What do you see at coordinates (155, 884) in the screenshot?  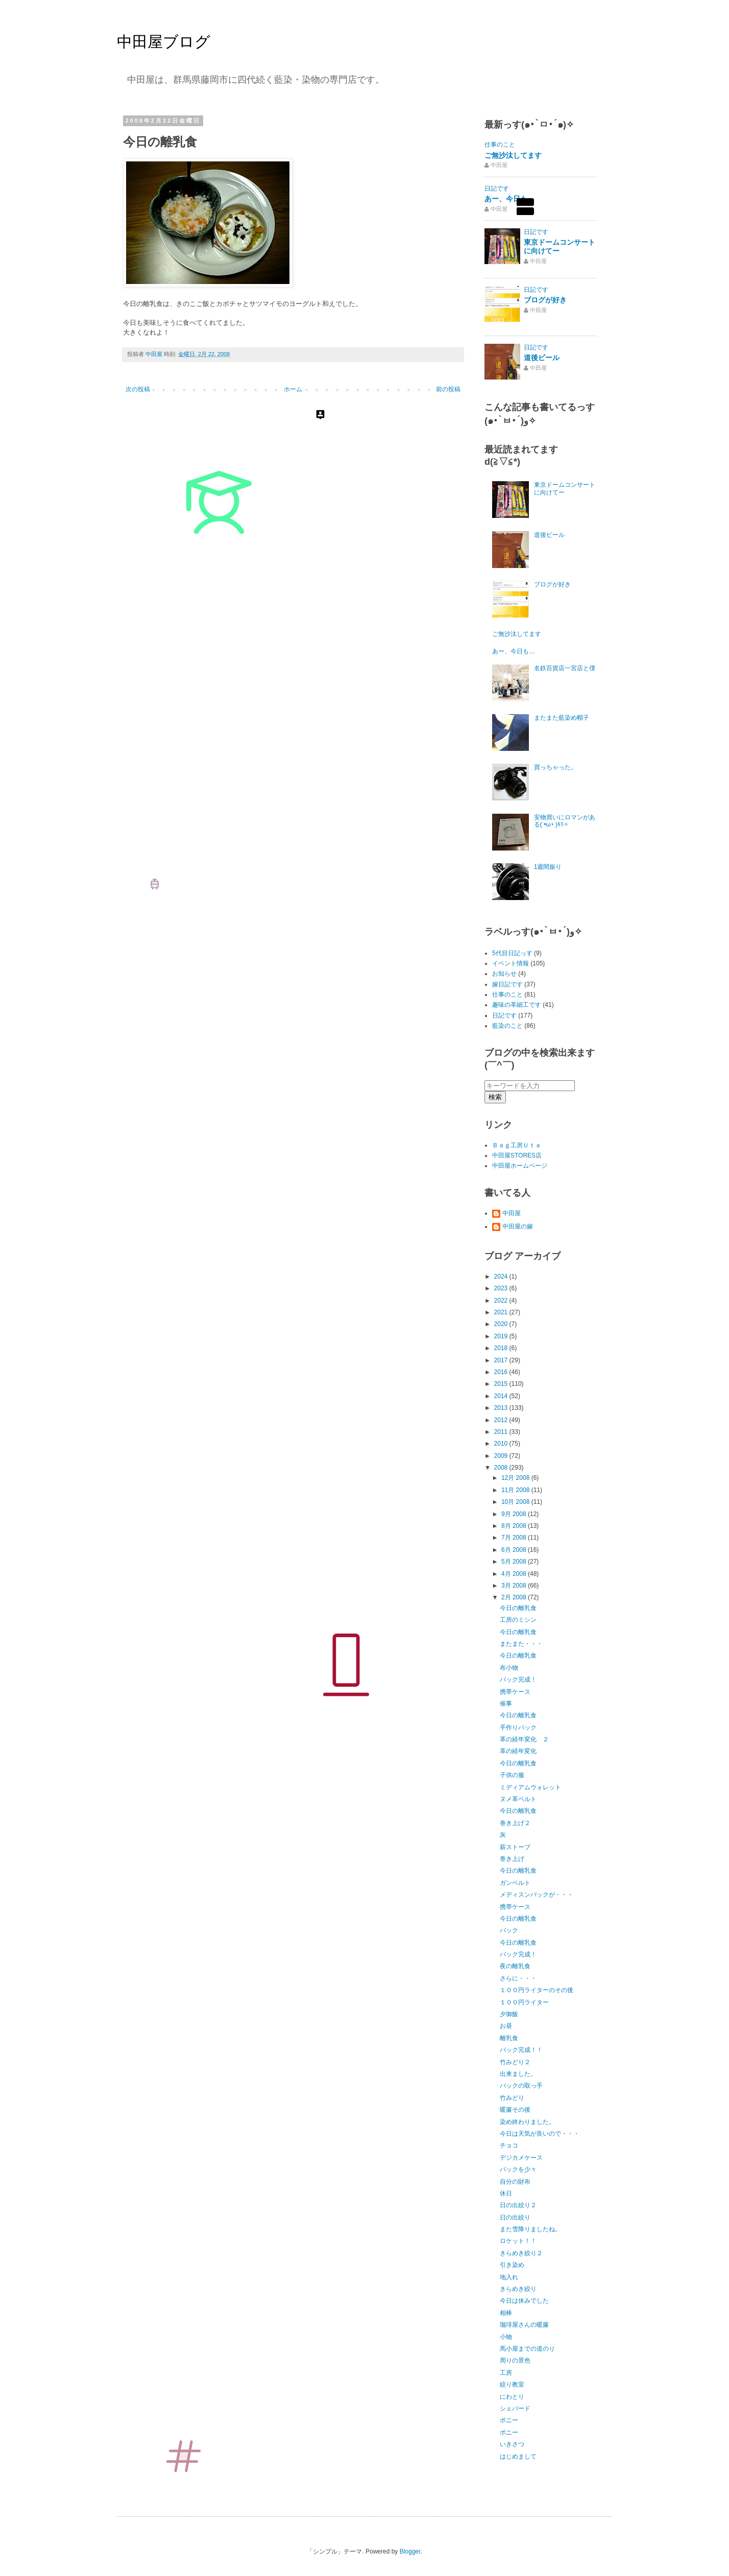 I see `view tram or streetcar routes` at bounding box center [155, 884].